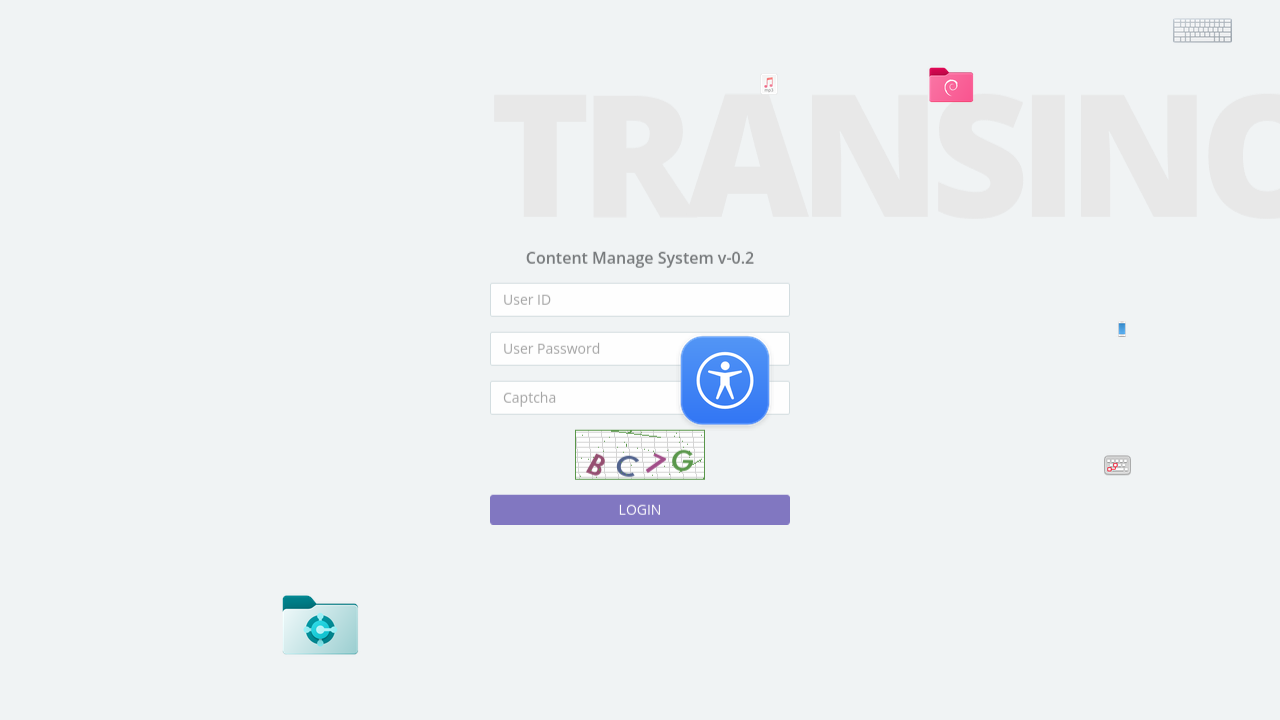 This screenshot has width=1280, height=720. What do you see at coordinates (1202, 30) in the screenshot?
I see `access keyboard settings` at bounding box center [1202, 30].